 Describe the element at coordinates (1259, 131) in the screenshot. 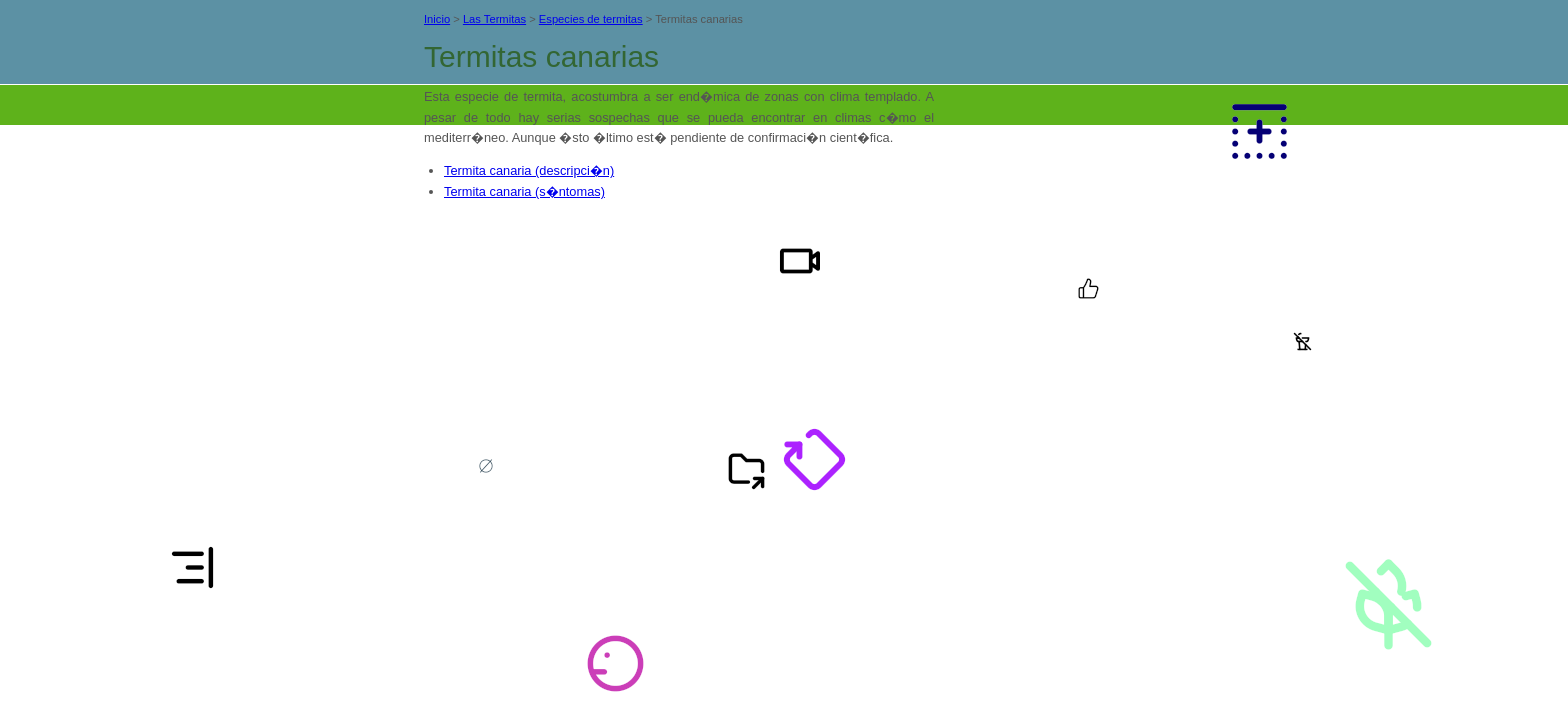

I see `add a top border to selected element` at that location.